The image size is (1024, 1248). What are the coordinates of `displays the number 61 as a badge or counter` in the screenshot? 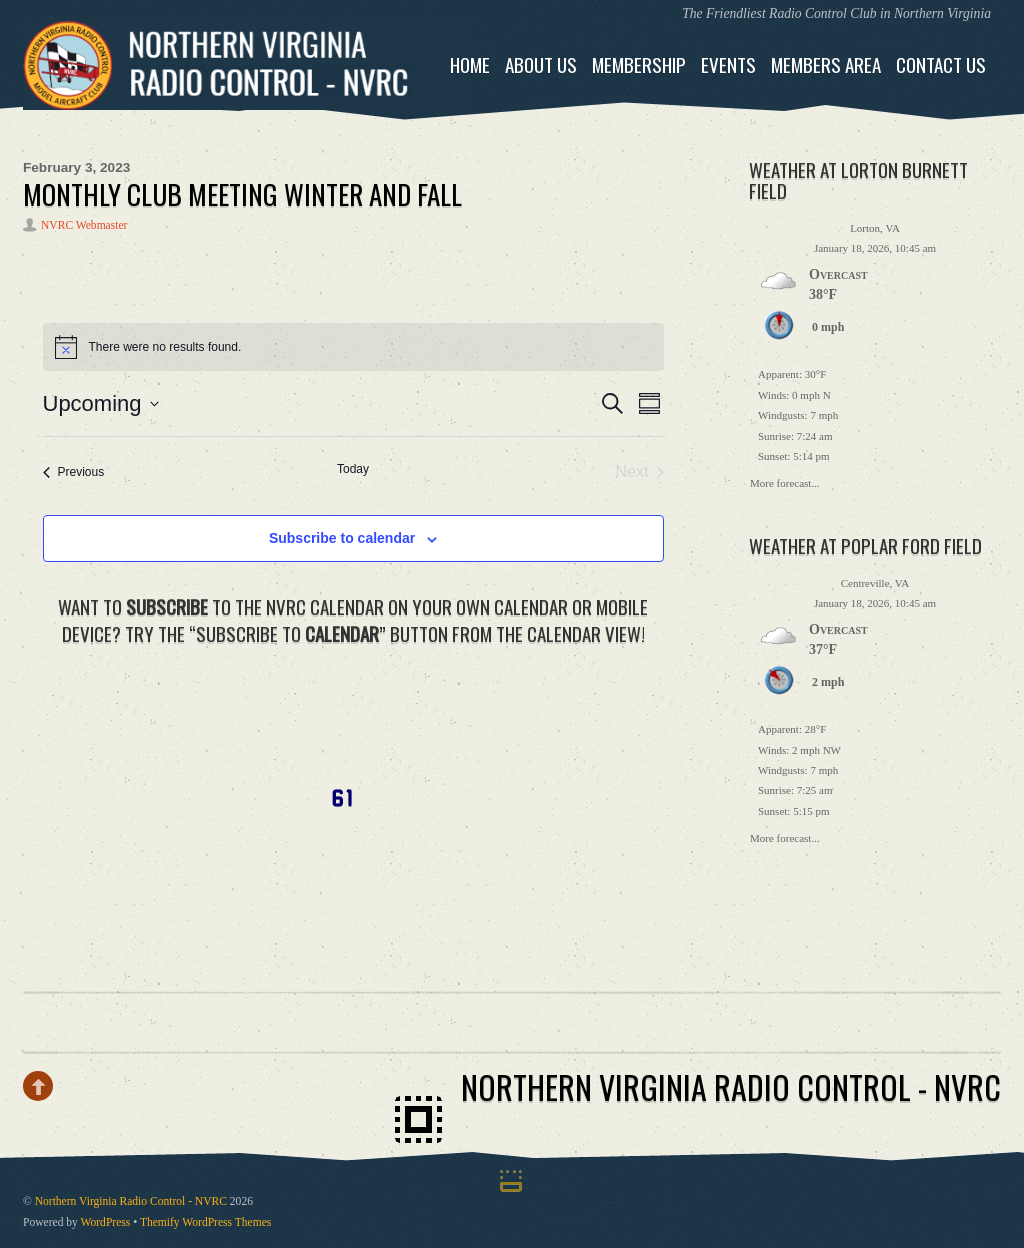 It's located at (343, 798).